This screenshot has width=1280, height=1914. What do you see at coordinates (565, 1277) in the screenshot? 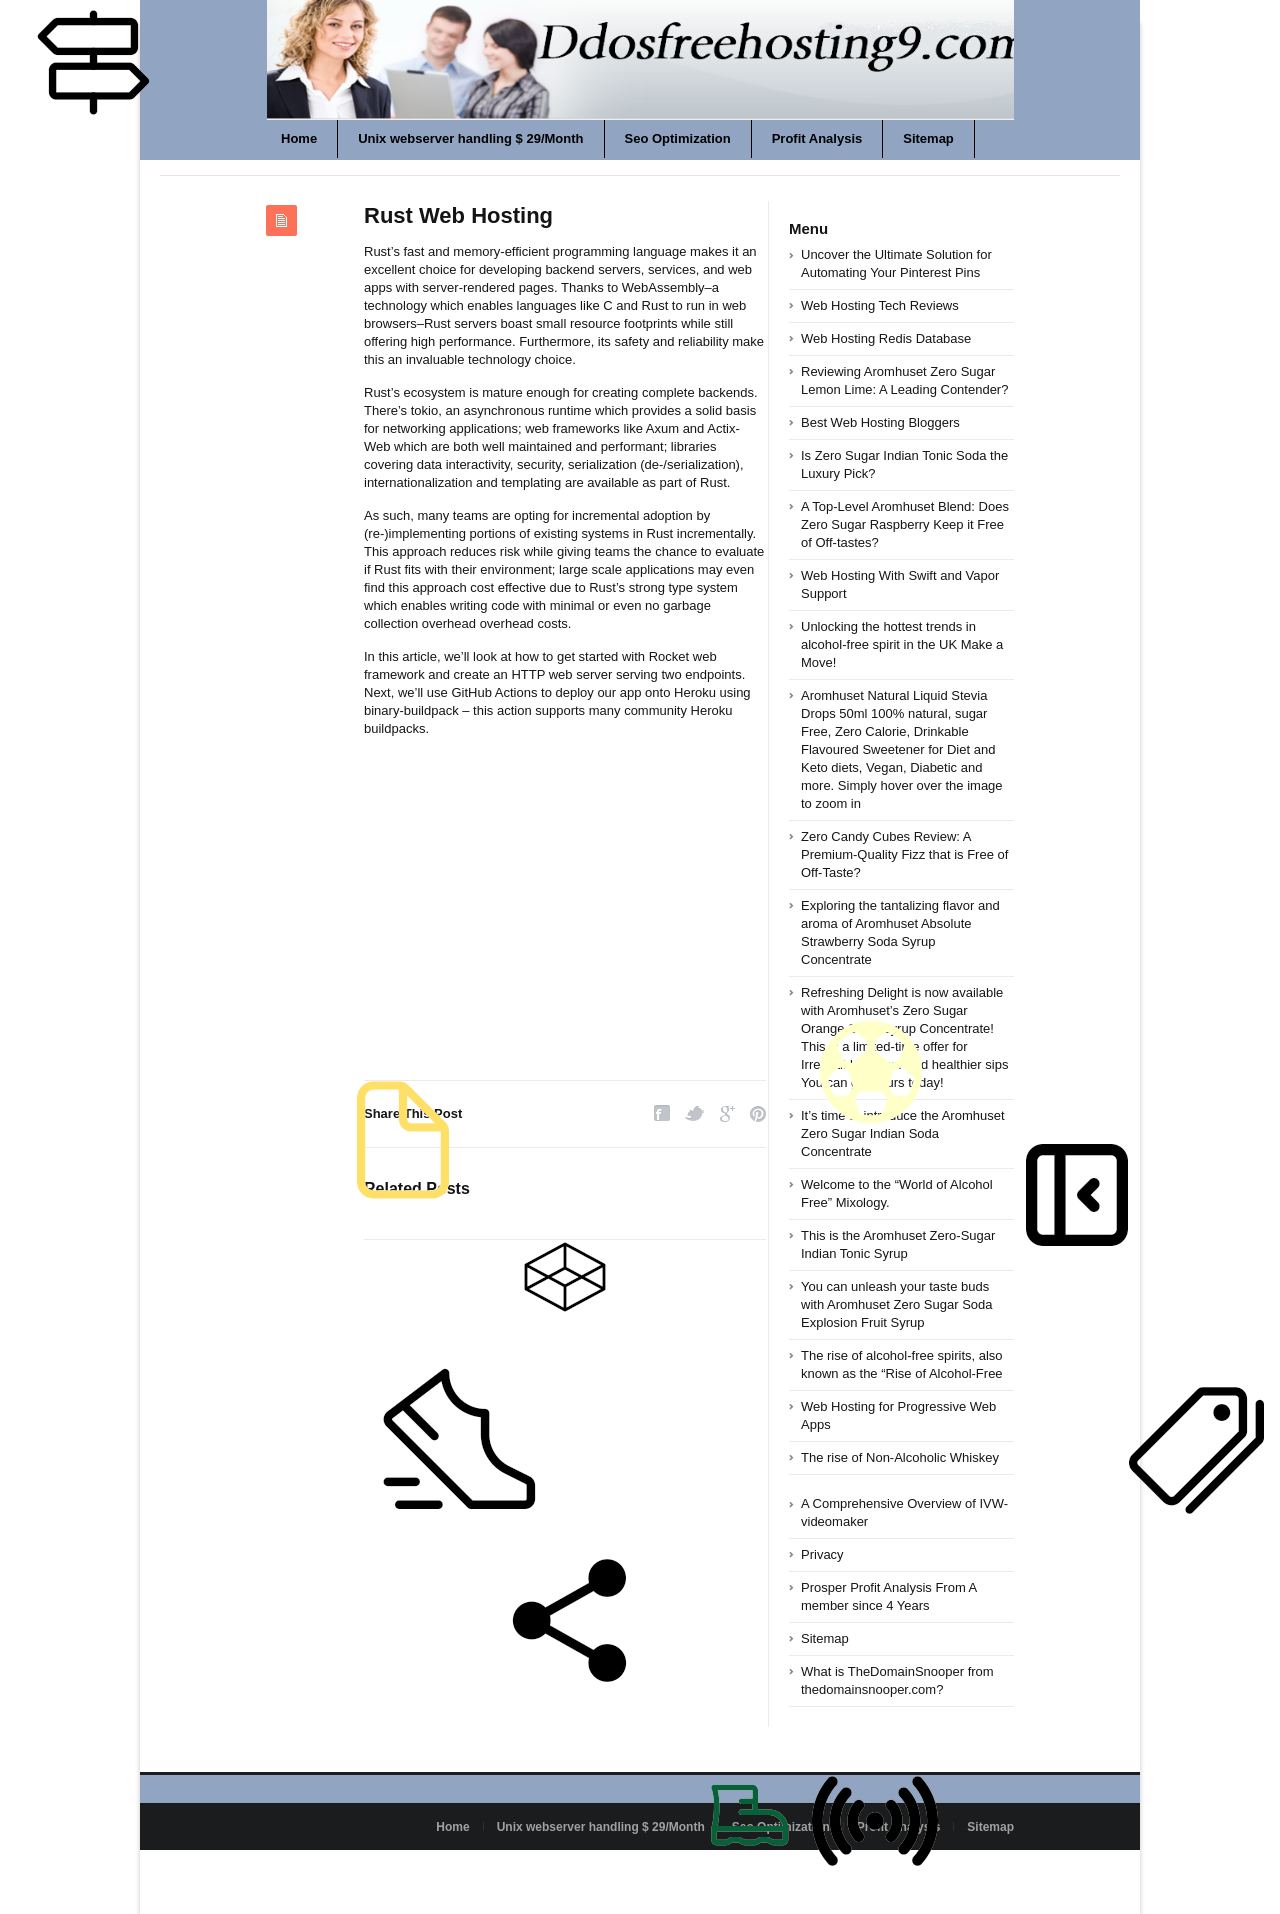
I see `open CodePen profile or project` at bounding box center [565, 1277].